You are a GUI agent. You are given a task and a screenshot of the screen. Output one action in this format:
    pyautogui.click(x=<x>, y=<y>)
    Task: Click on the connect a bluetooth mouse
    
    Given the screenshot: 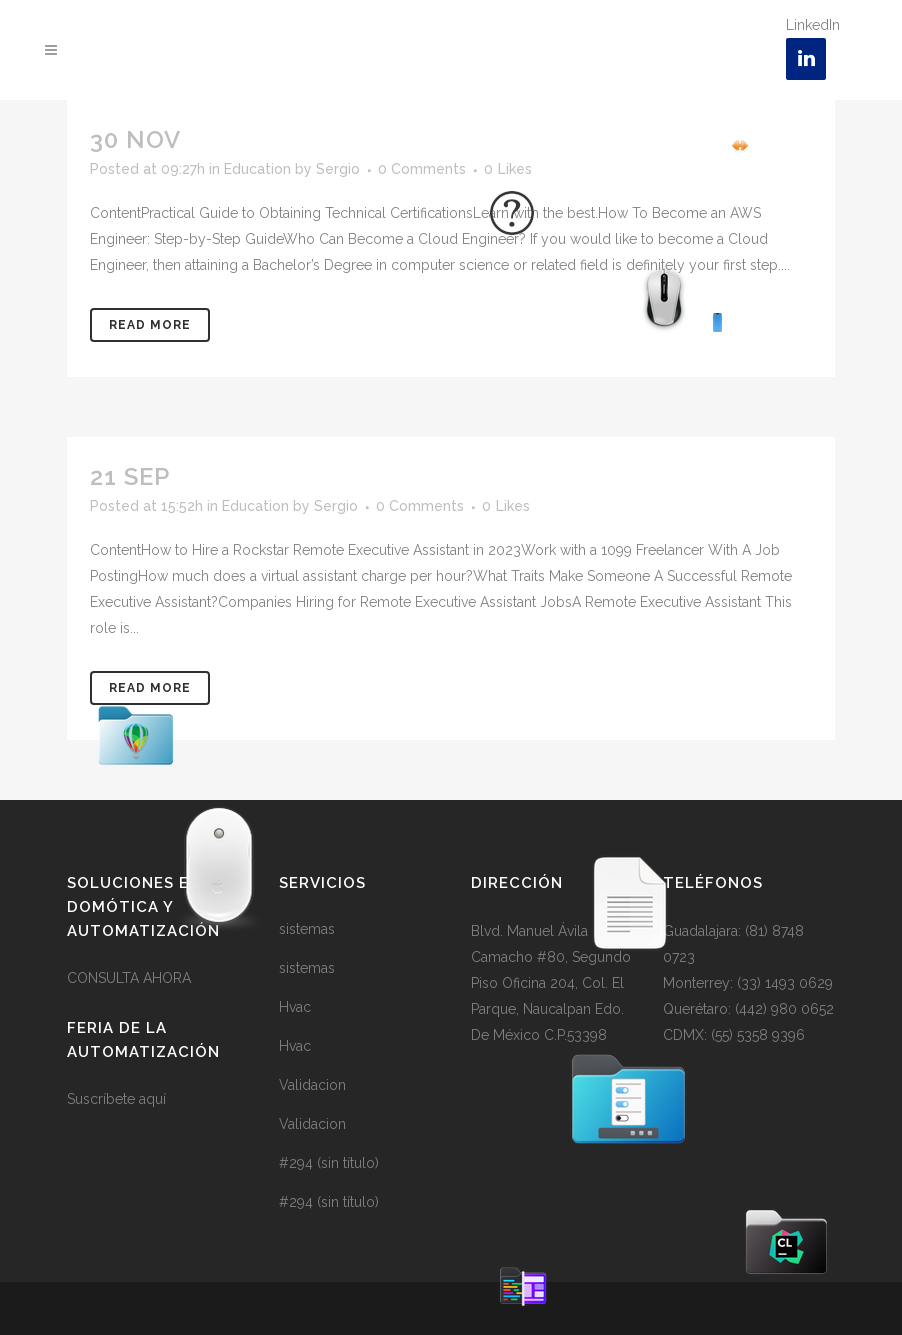 What is the action you would take?
    pyautogui.click(x=219, y=869)
    